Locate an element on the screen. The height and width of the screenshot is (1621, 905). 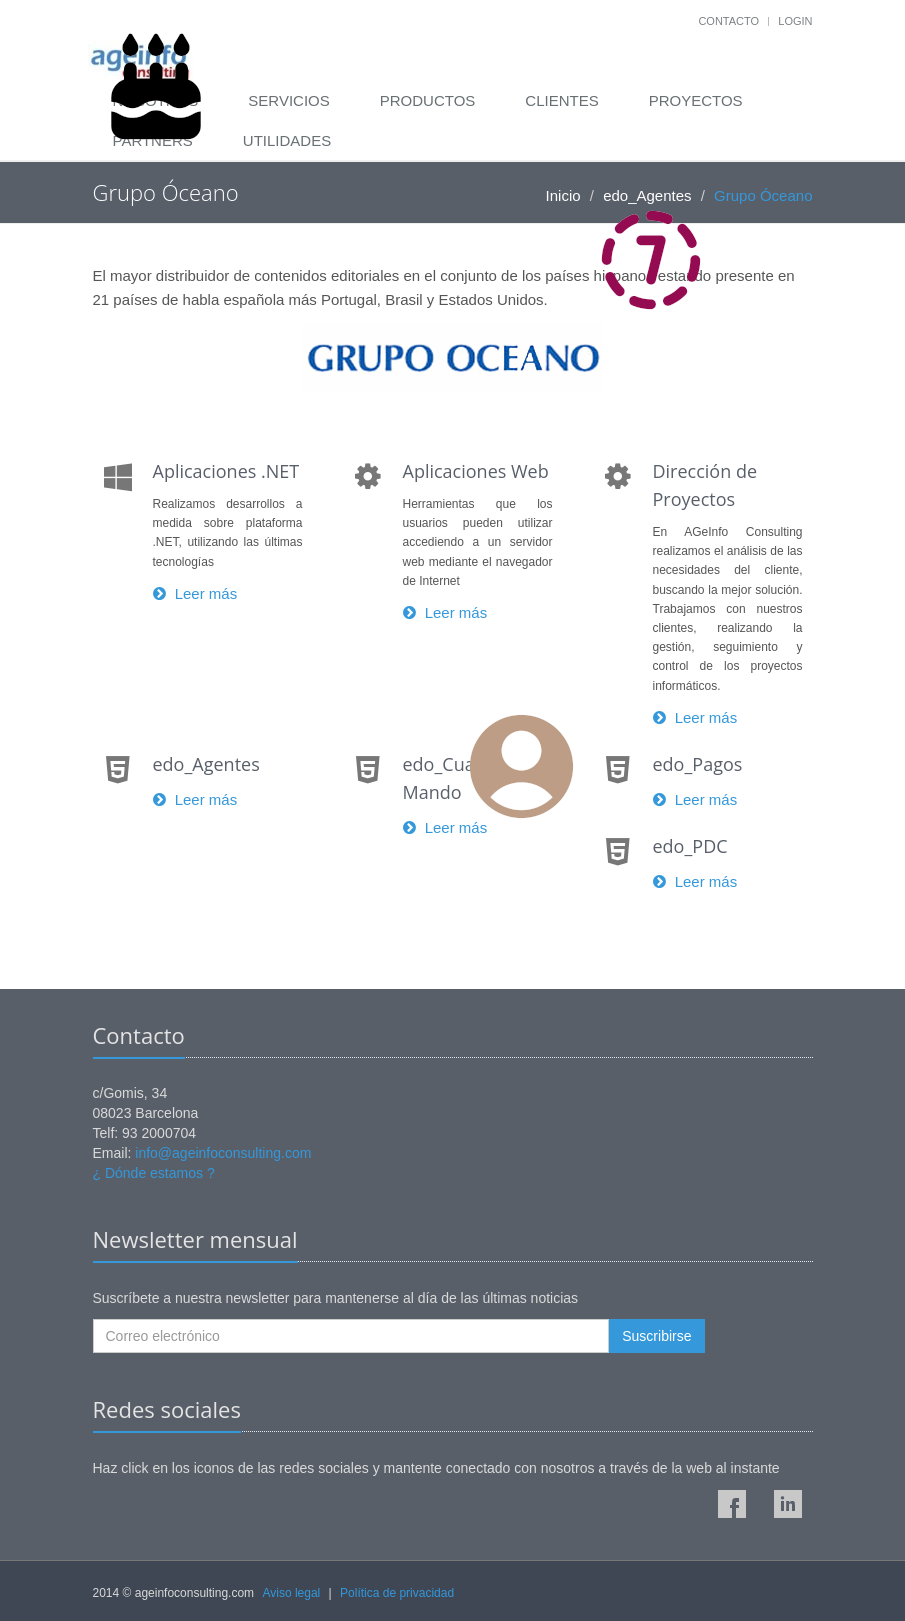
view your profile is located at coordinates (521, 766).